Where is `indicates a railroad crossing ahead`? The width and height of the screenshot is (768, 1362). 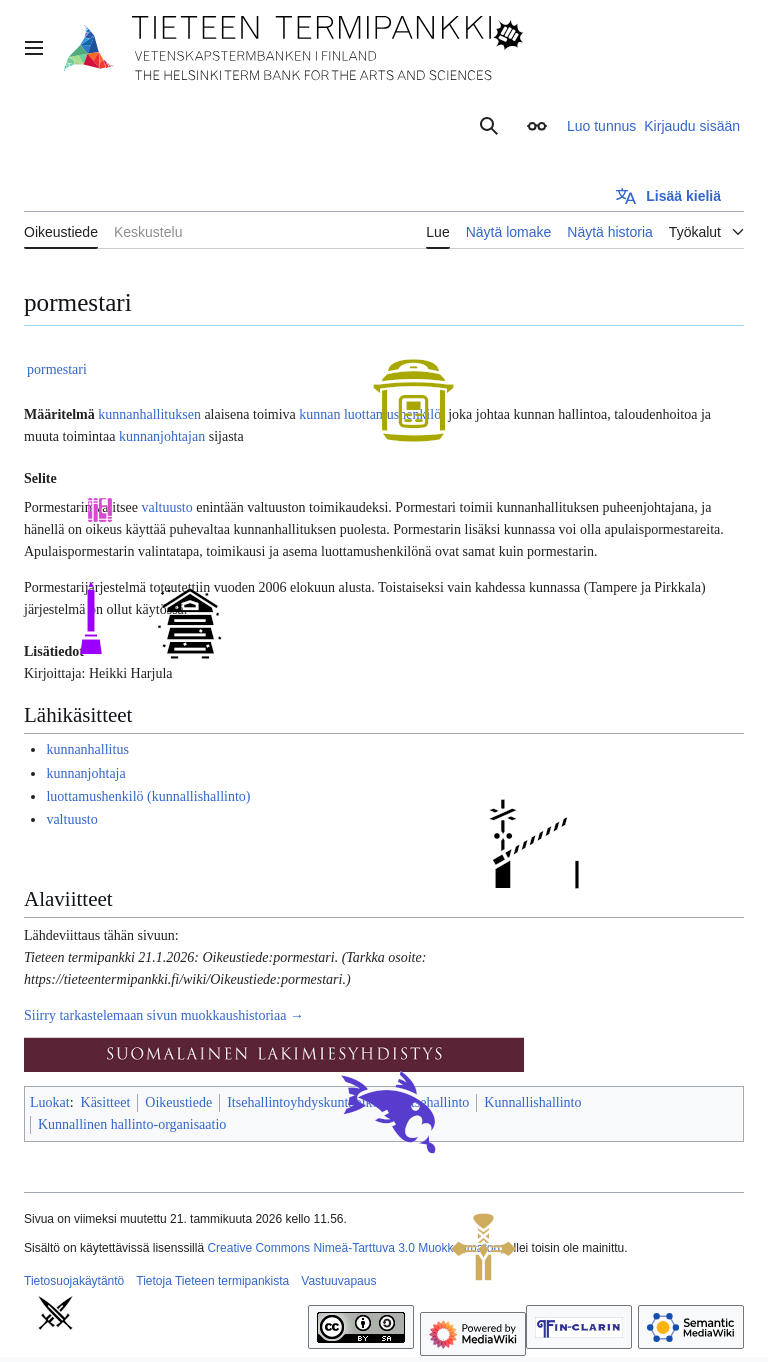
indicates a railroad crossing ahead is located at coordinates (534, 844).